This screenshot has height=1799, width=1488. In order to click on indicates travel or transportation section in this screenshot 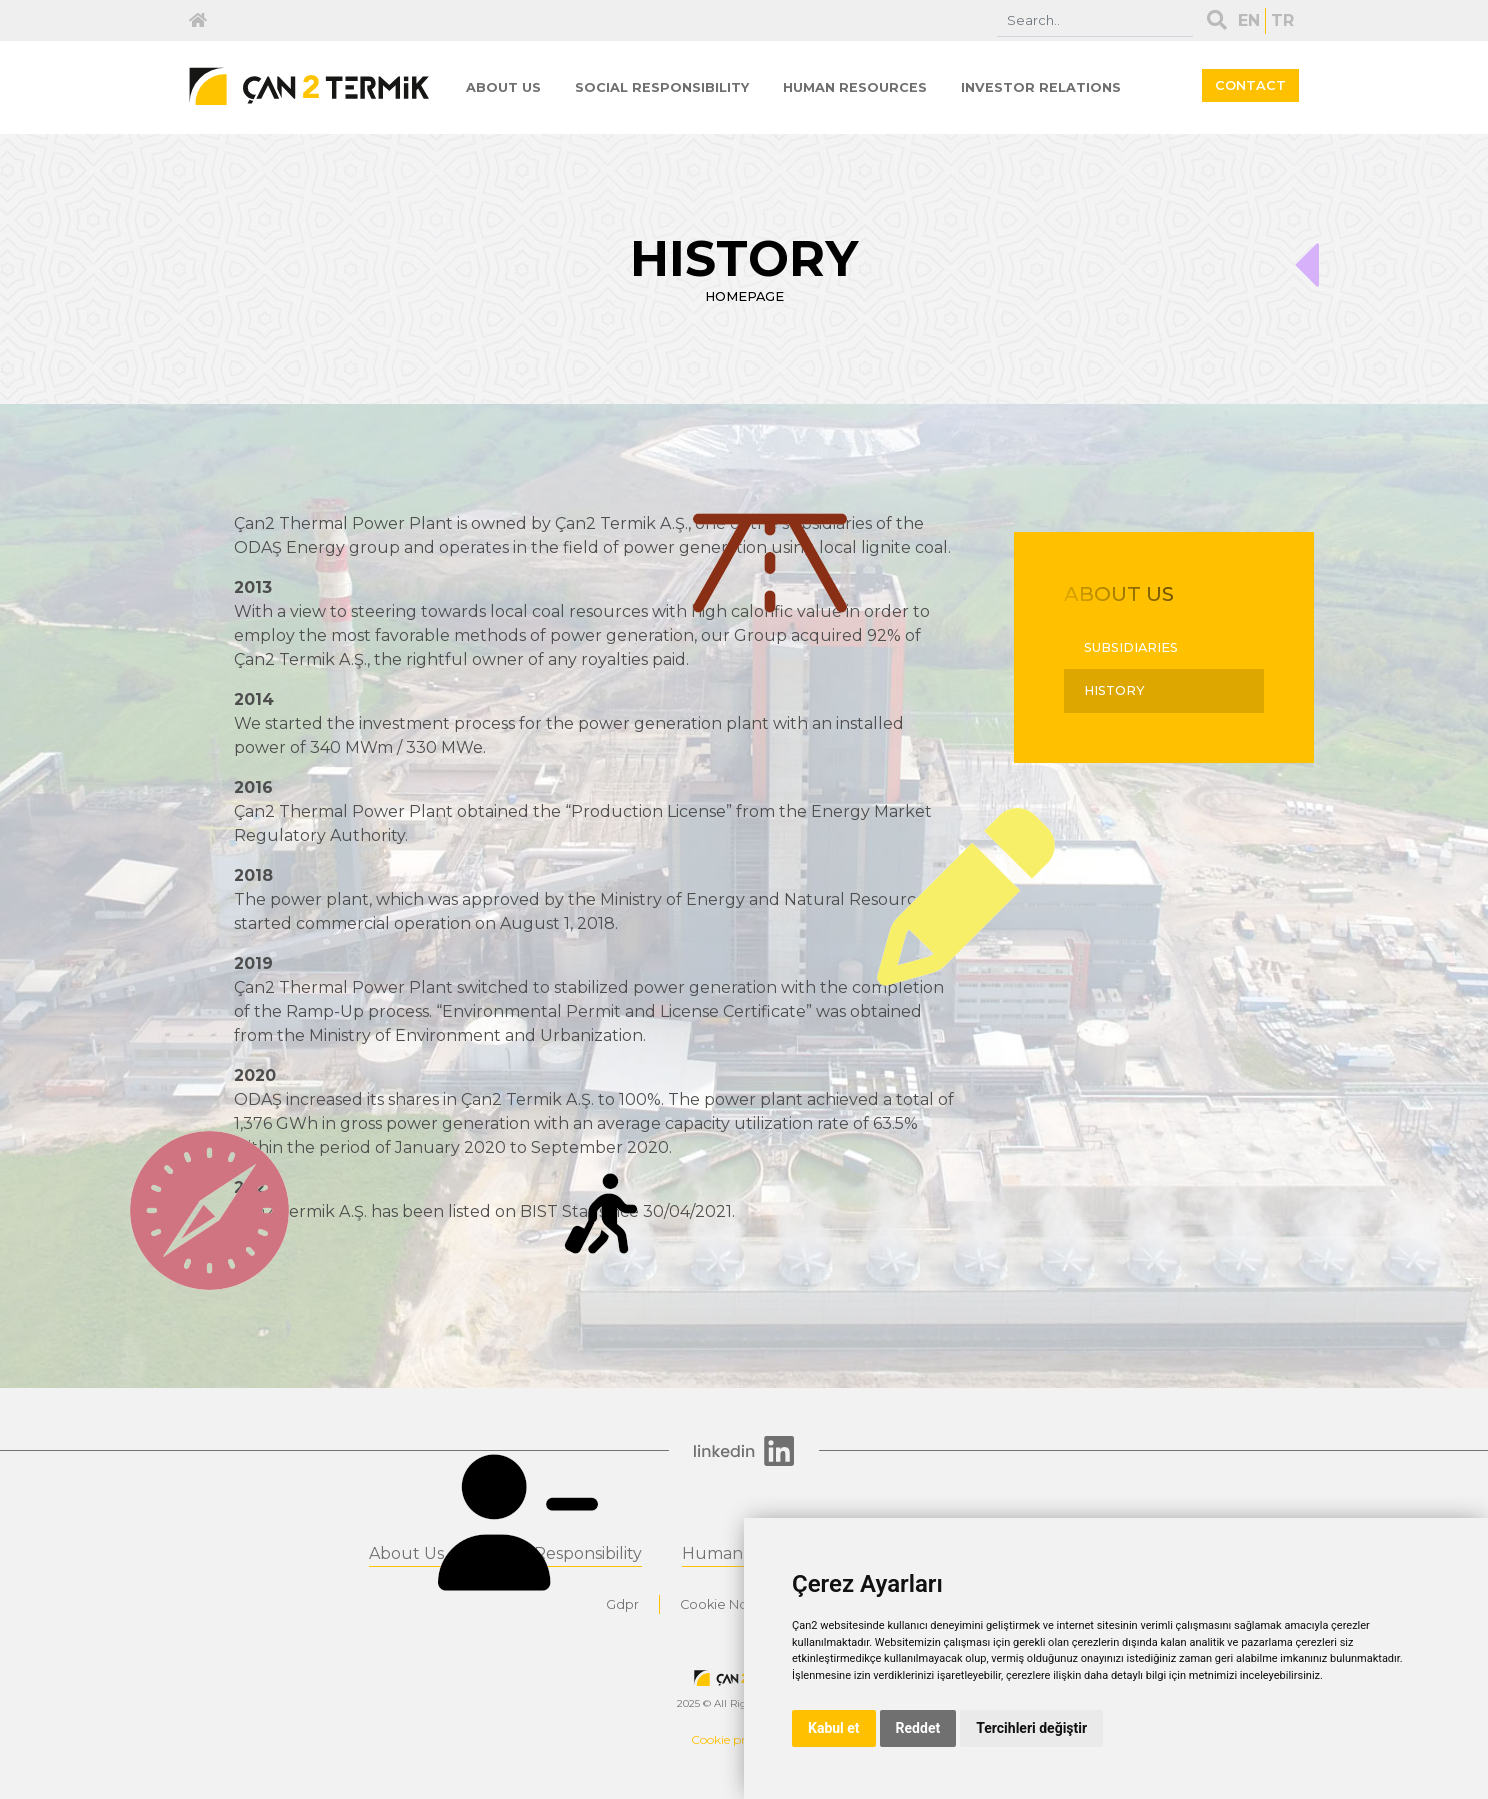, I will do `click(601, 1213)`.